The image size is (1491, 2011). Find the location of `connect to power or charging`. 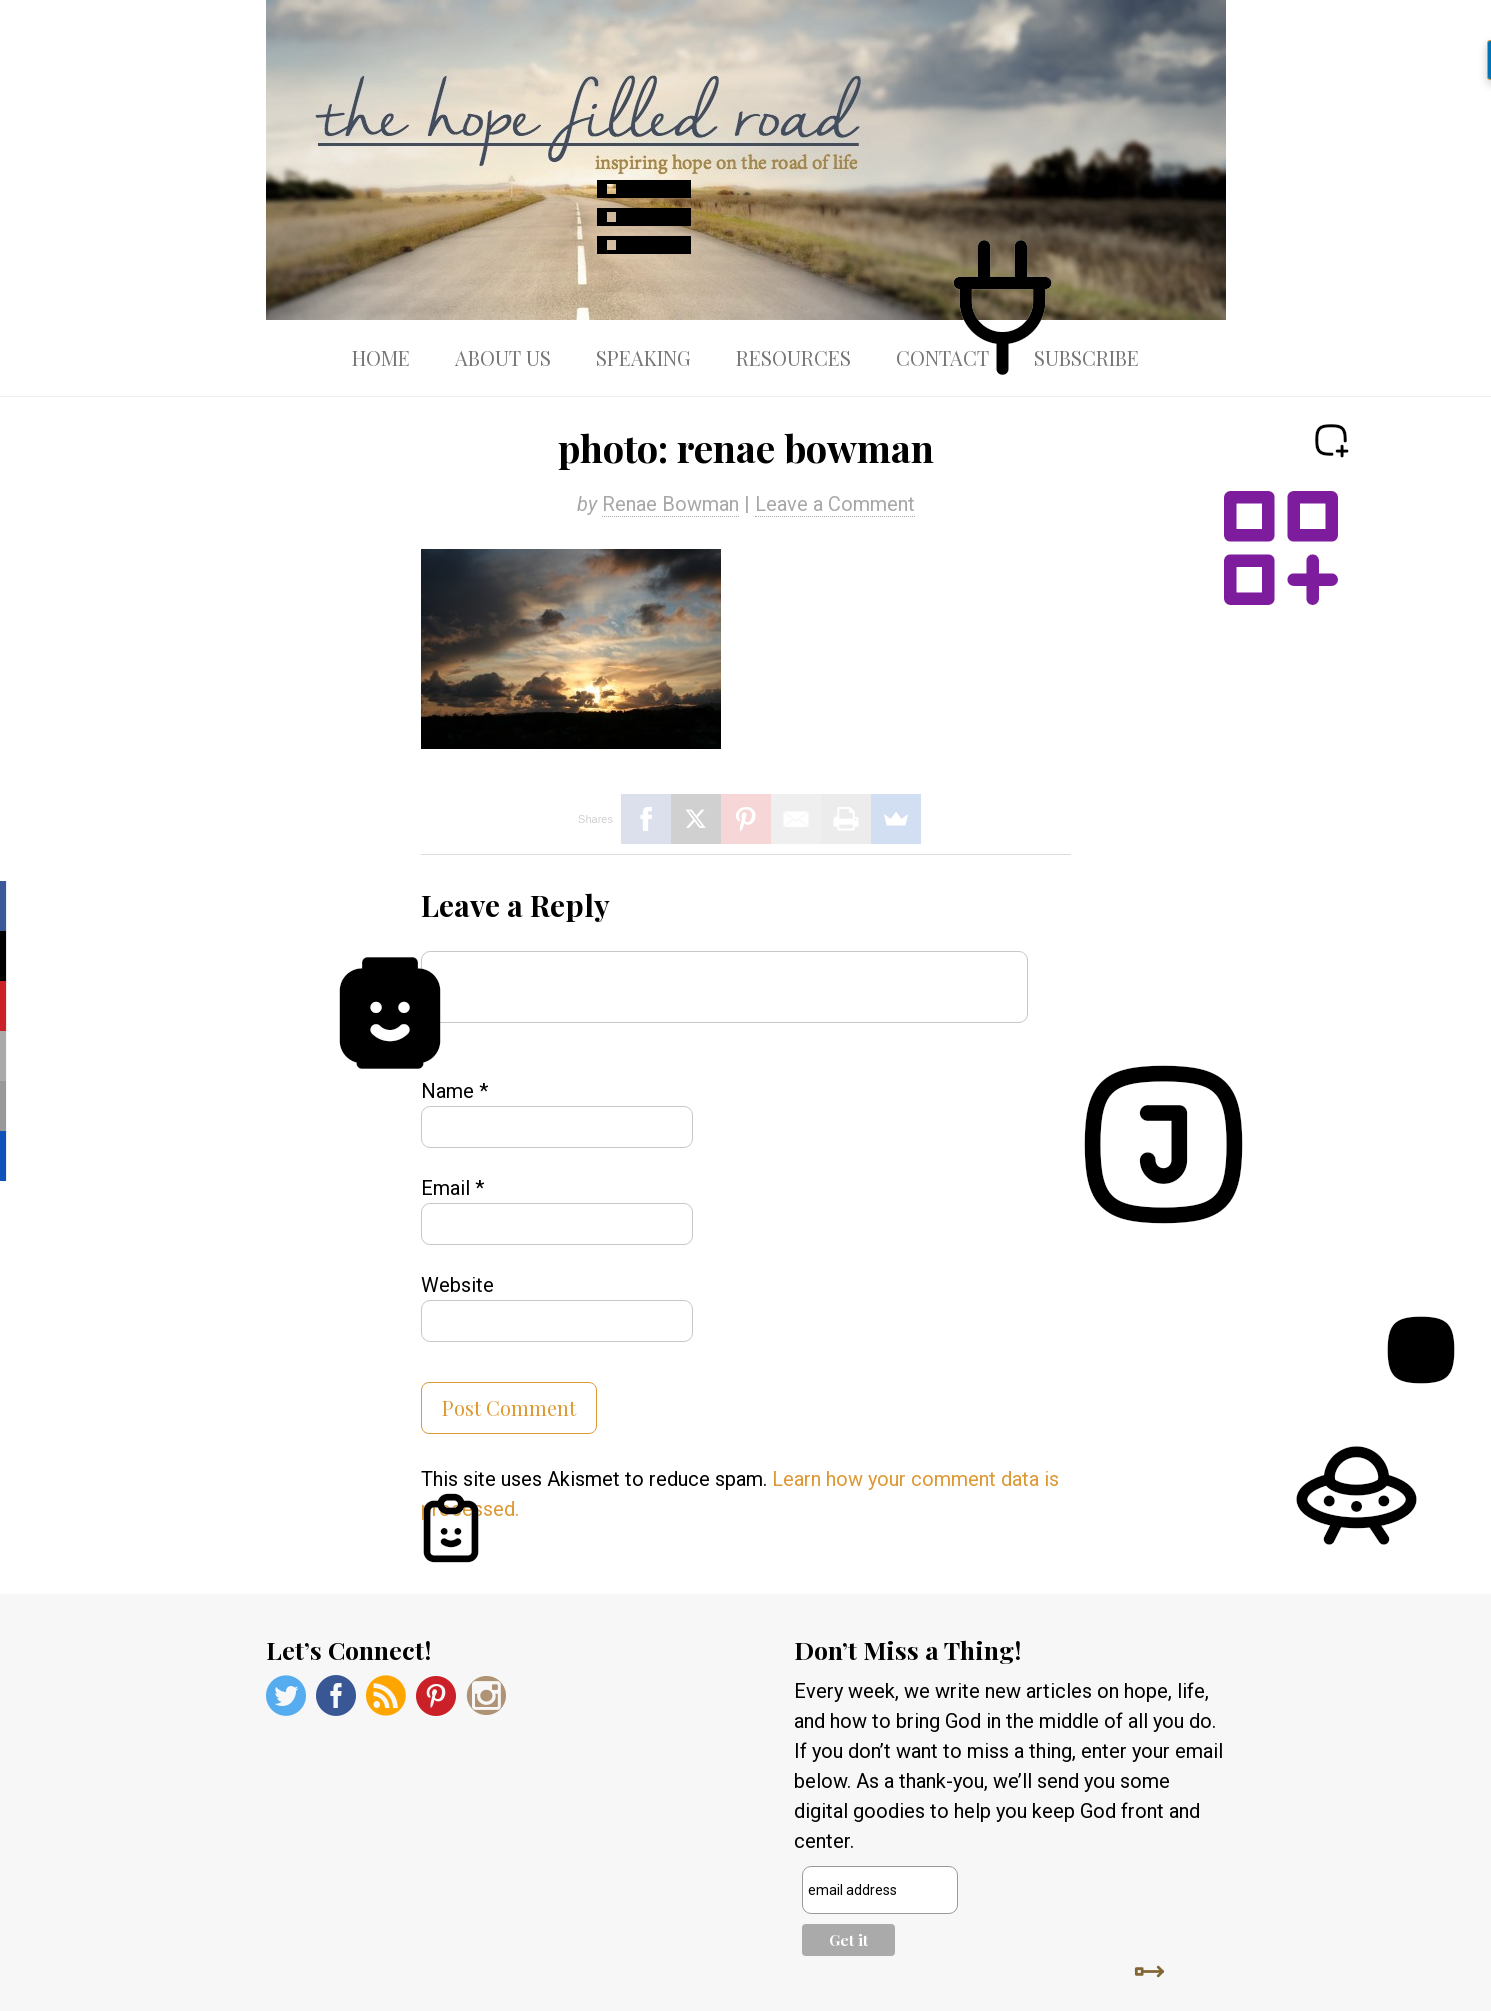

connect to power or charging is located at coordinates (1002, 307).